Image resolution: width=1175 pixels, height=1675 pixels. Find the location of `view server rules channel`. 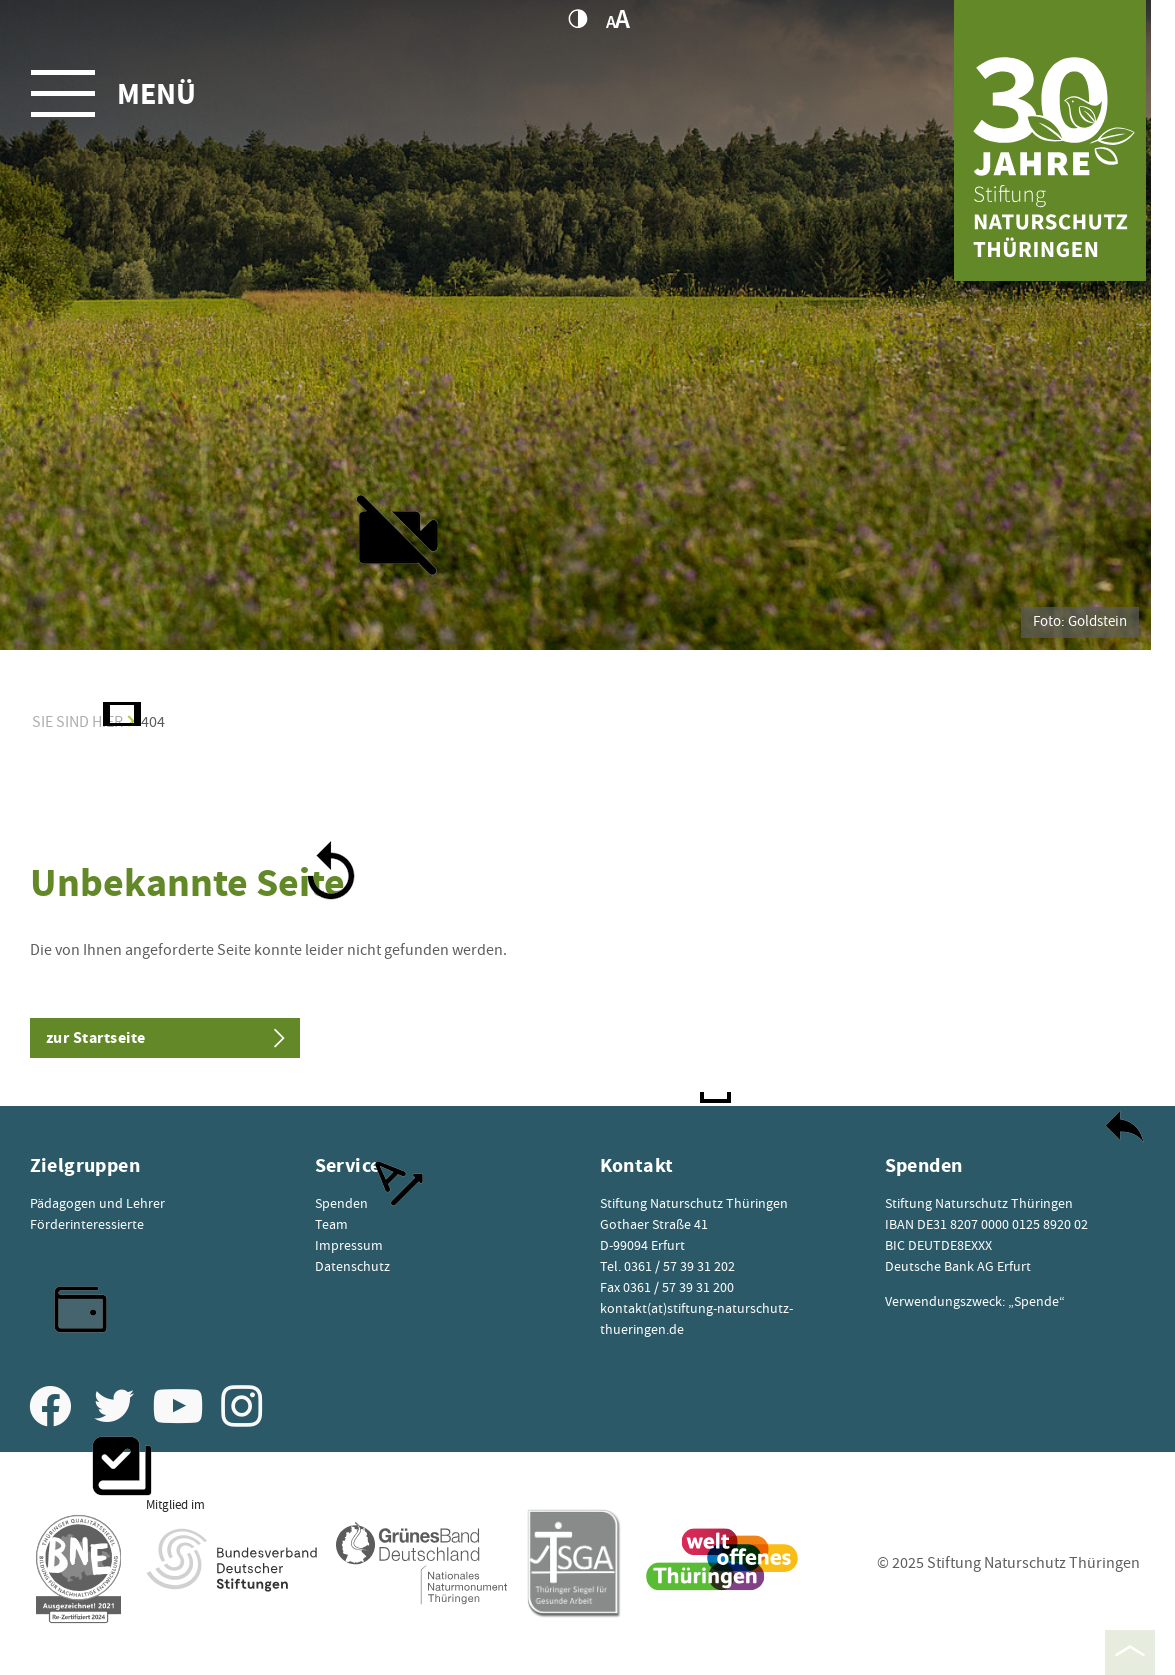

view server rules channel is located at coordinates (122, 1466).